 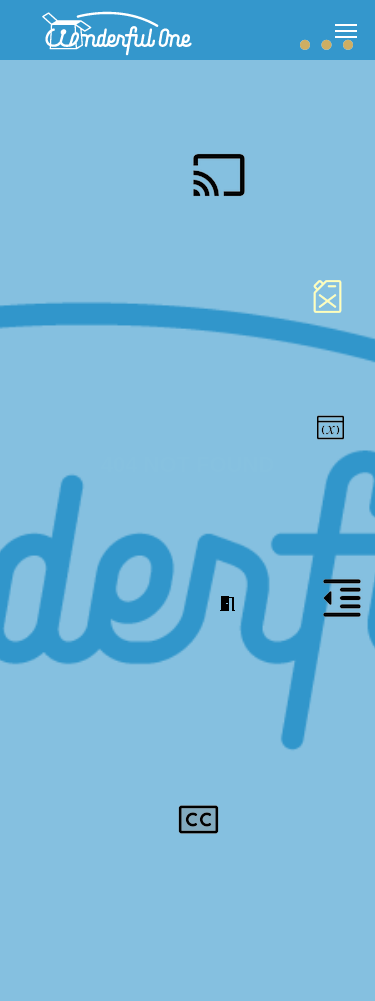 I want to click on enable closed captions for video content, so click(x=198, y=819).